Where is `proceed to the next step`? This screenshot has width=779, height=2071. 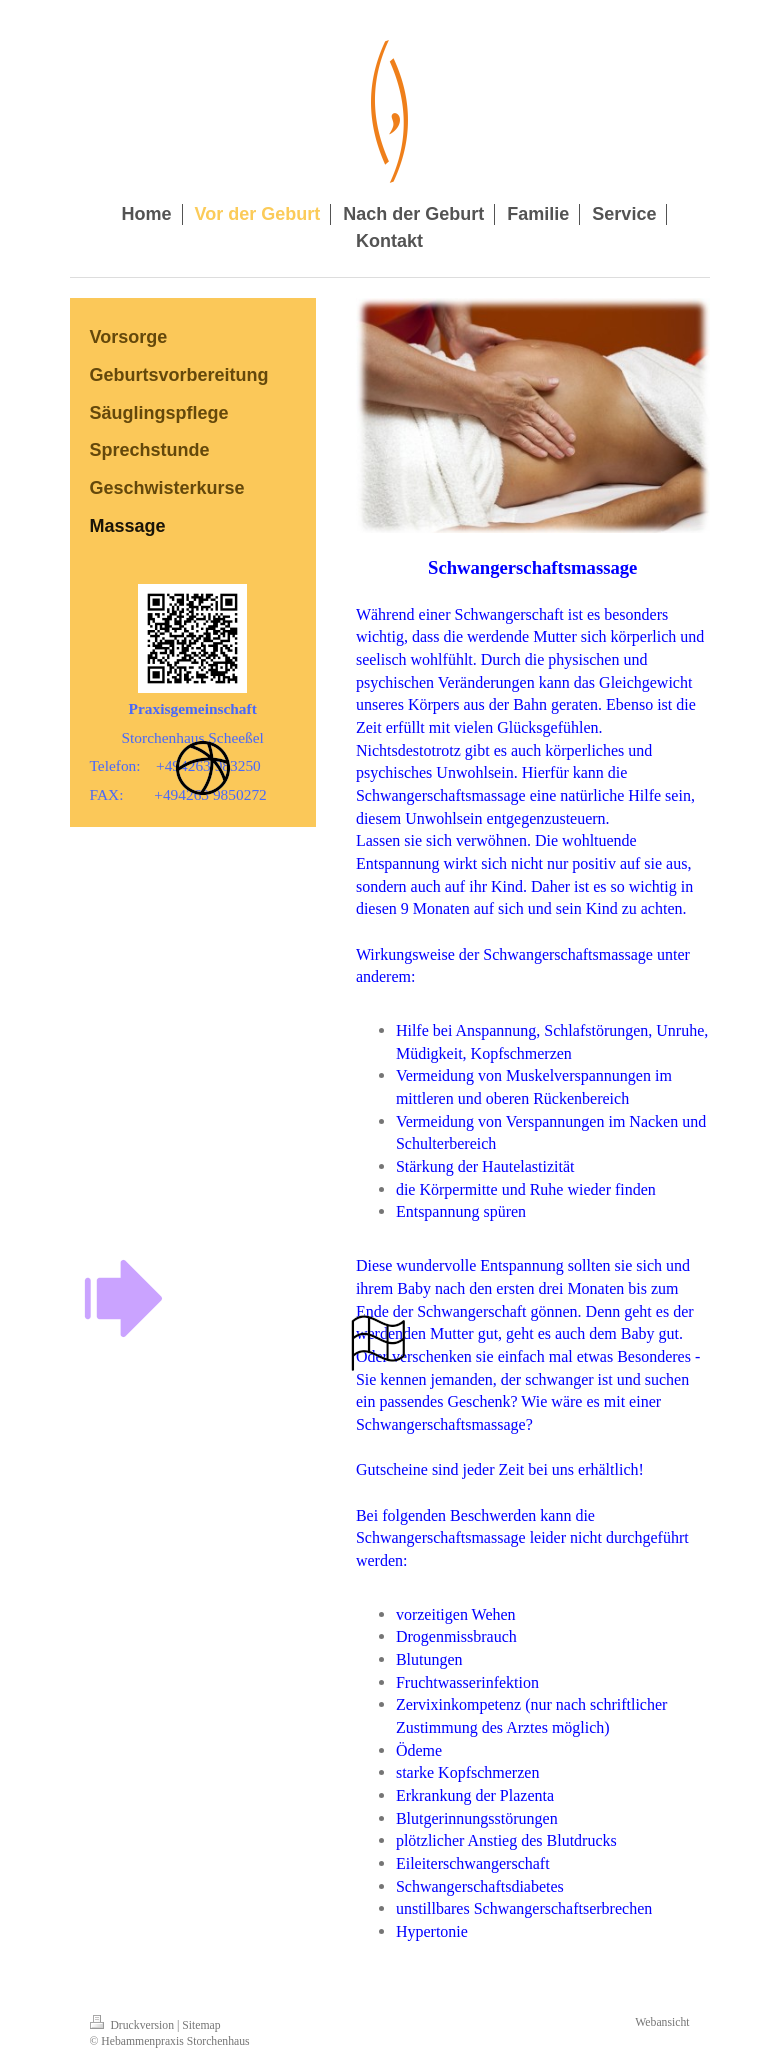
proceed to the next step is located at coordinates (120, 1298).